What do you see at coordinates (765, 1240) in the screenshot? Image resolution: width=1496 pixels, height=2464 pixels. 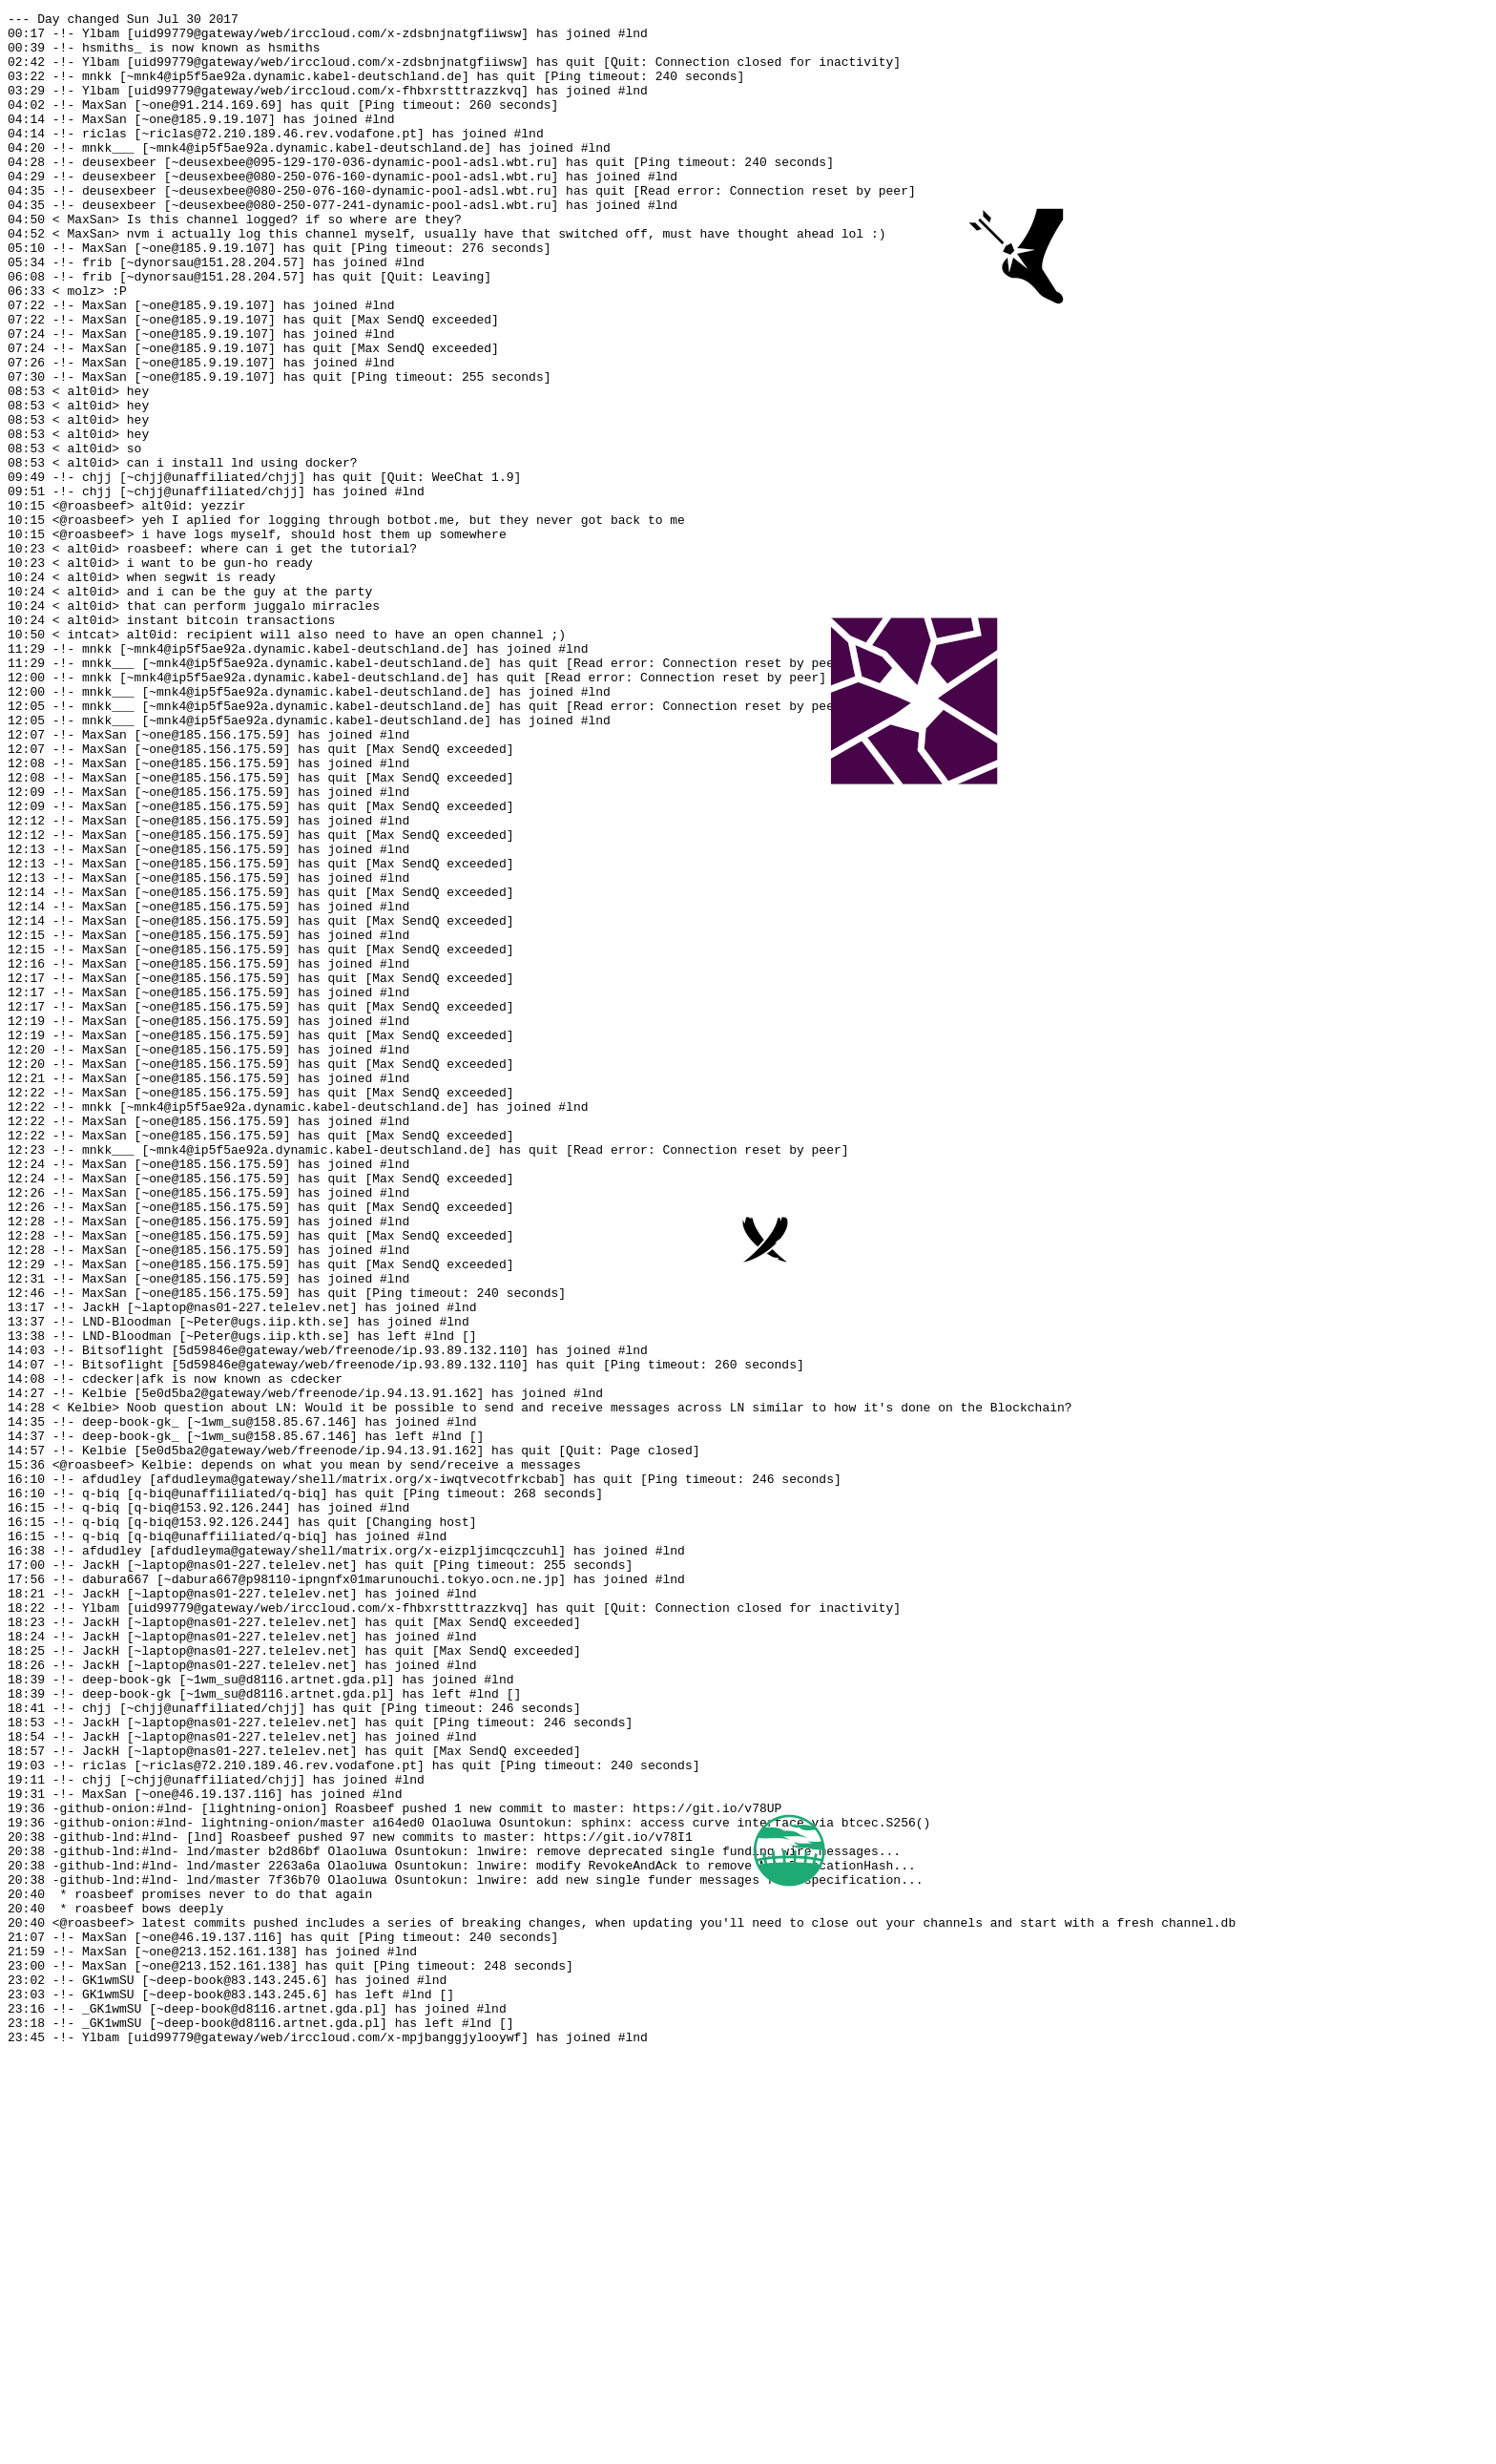 I see `ivory tusks item or resource in a game` at bounding box center [765, 1240].